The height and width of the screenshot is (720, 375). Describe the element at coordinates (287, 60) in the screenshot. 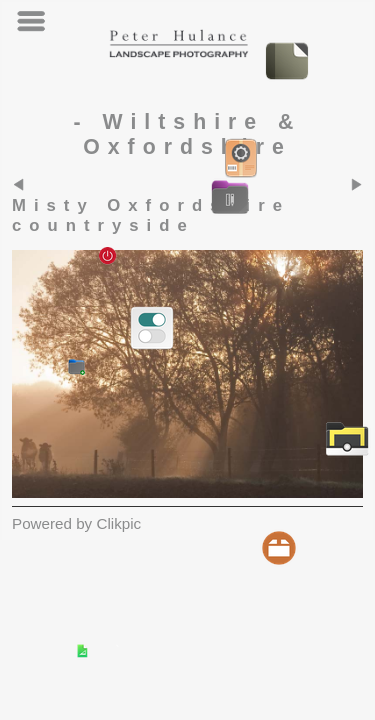

I see `change desktop wallpaper settings` at that location.